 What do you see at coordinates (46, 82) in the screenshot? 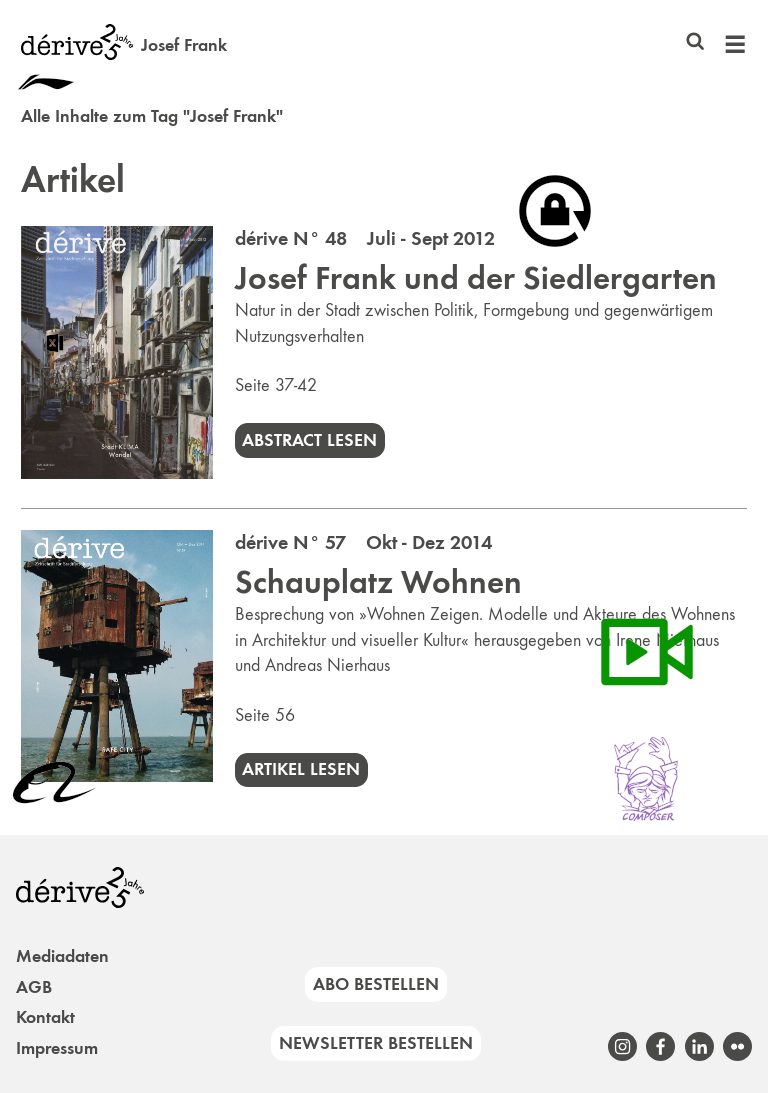
I see `li-ning brand logo` at bounding box center [46, 82].